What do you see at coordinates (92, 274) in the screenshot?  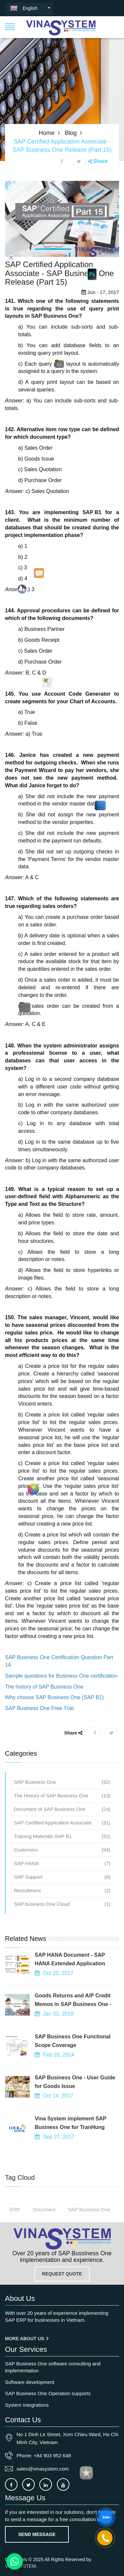 I see `adobe photoshop file type indicator` at bounding box center [92, 274].